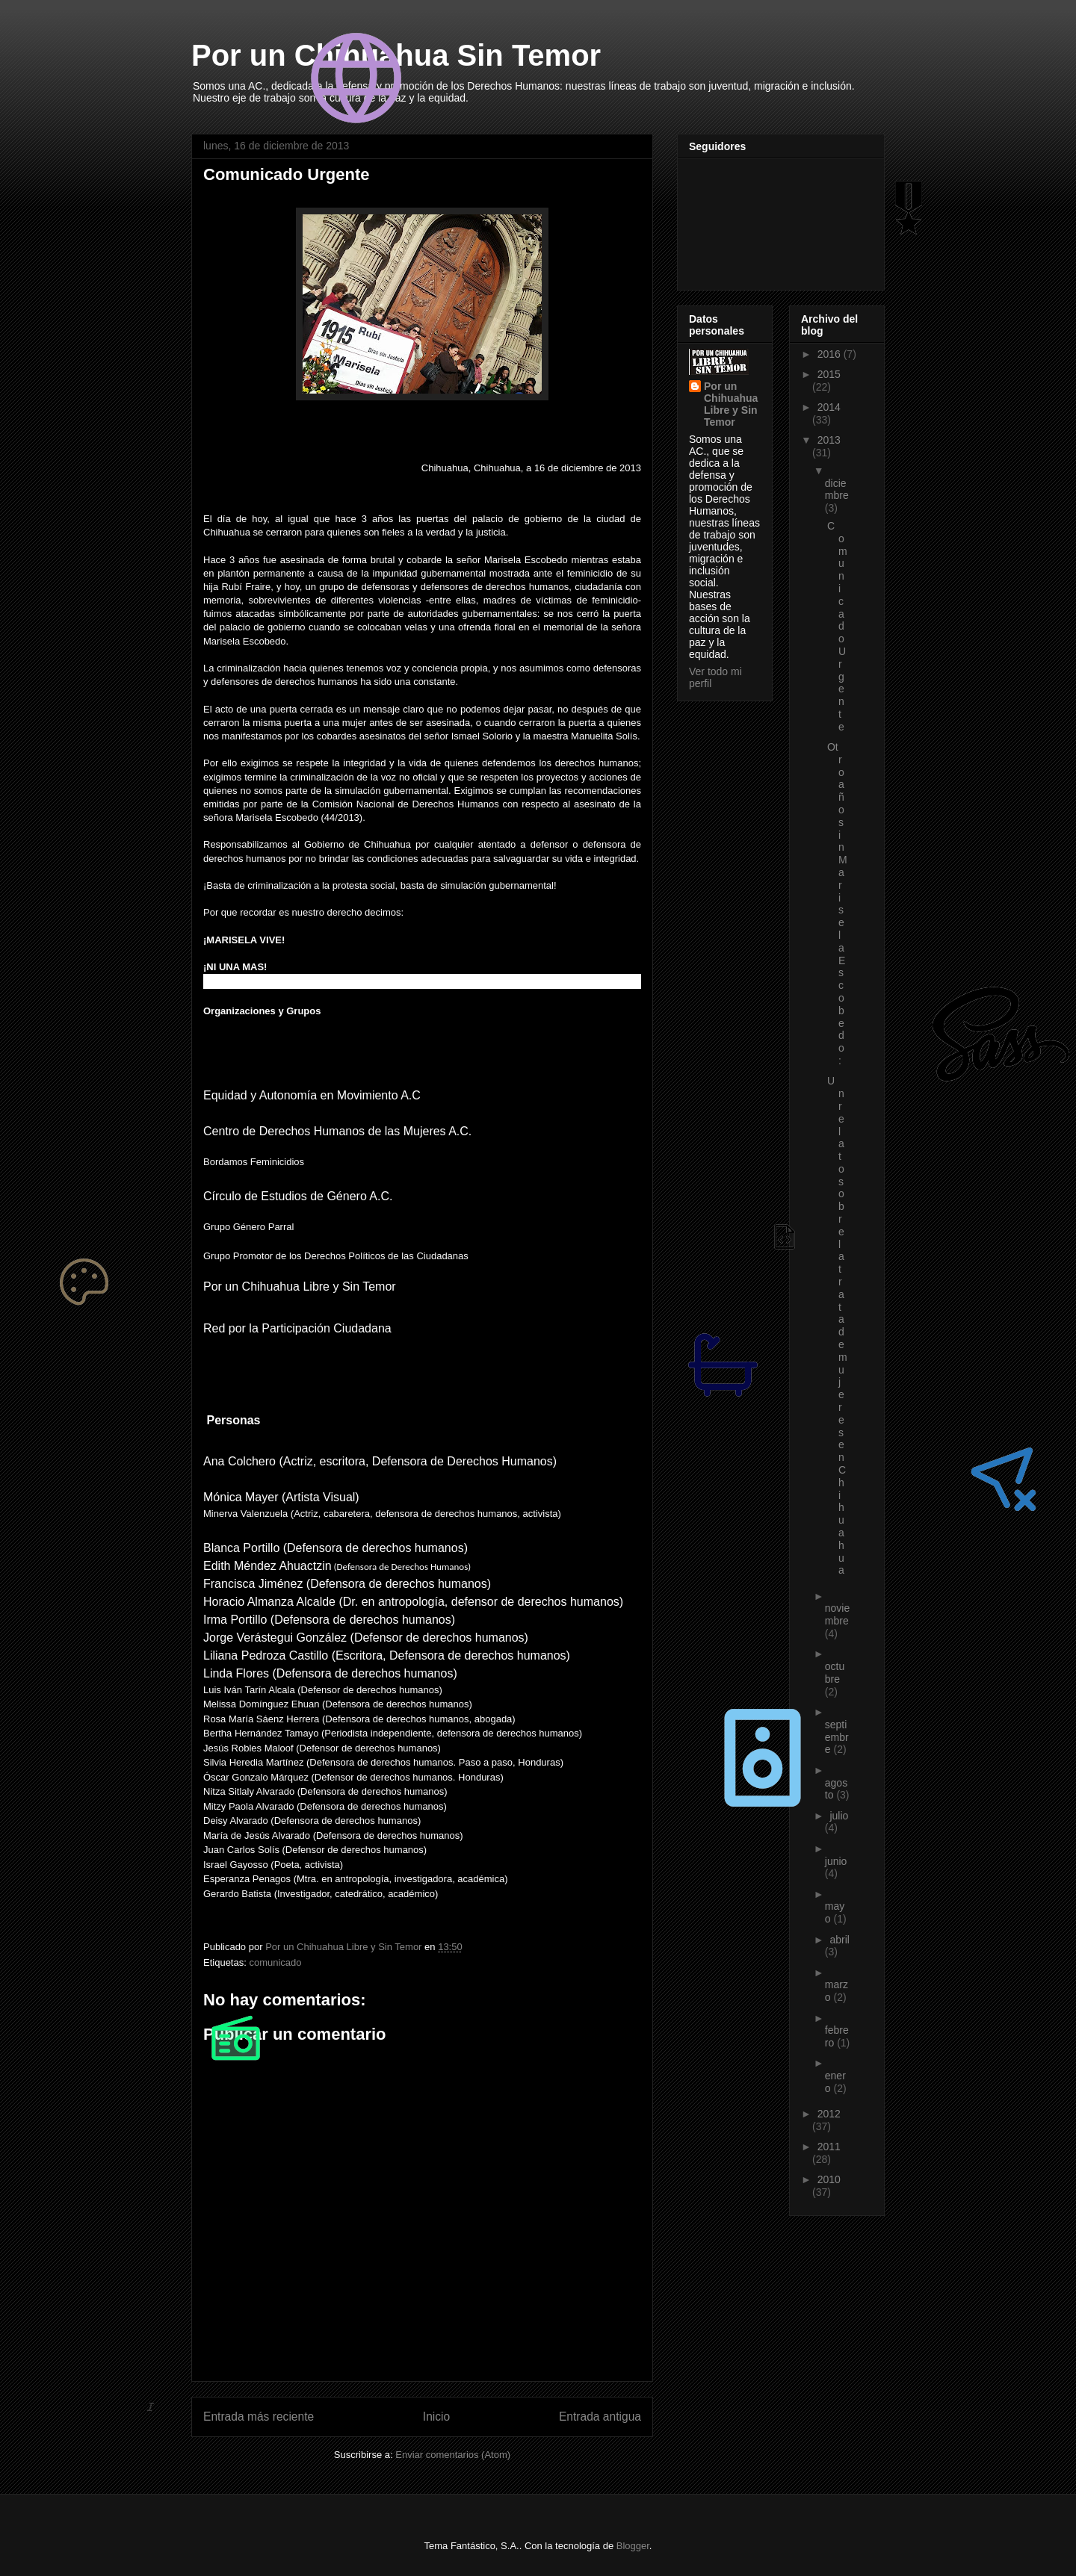 Image resolution: width=1076 pixels, height=2576 pixels. What do you see at coordinates (353, 81) in the screenshot?
I see `access global or web-related settings` at bounding box center [353, 81].